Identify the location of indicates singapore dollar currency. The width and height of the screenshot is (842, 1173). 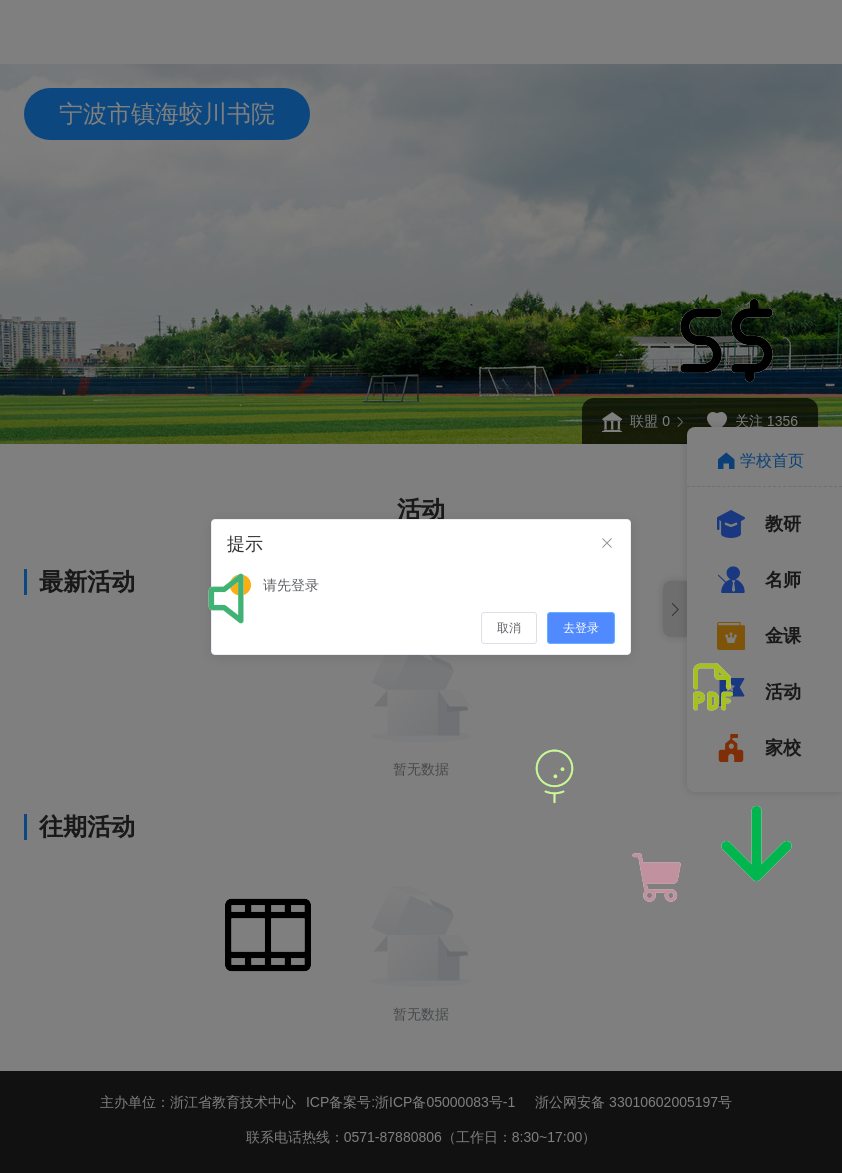
(726, 340).